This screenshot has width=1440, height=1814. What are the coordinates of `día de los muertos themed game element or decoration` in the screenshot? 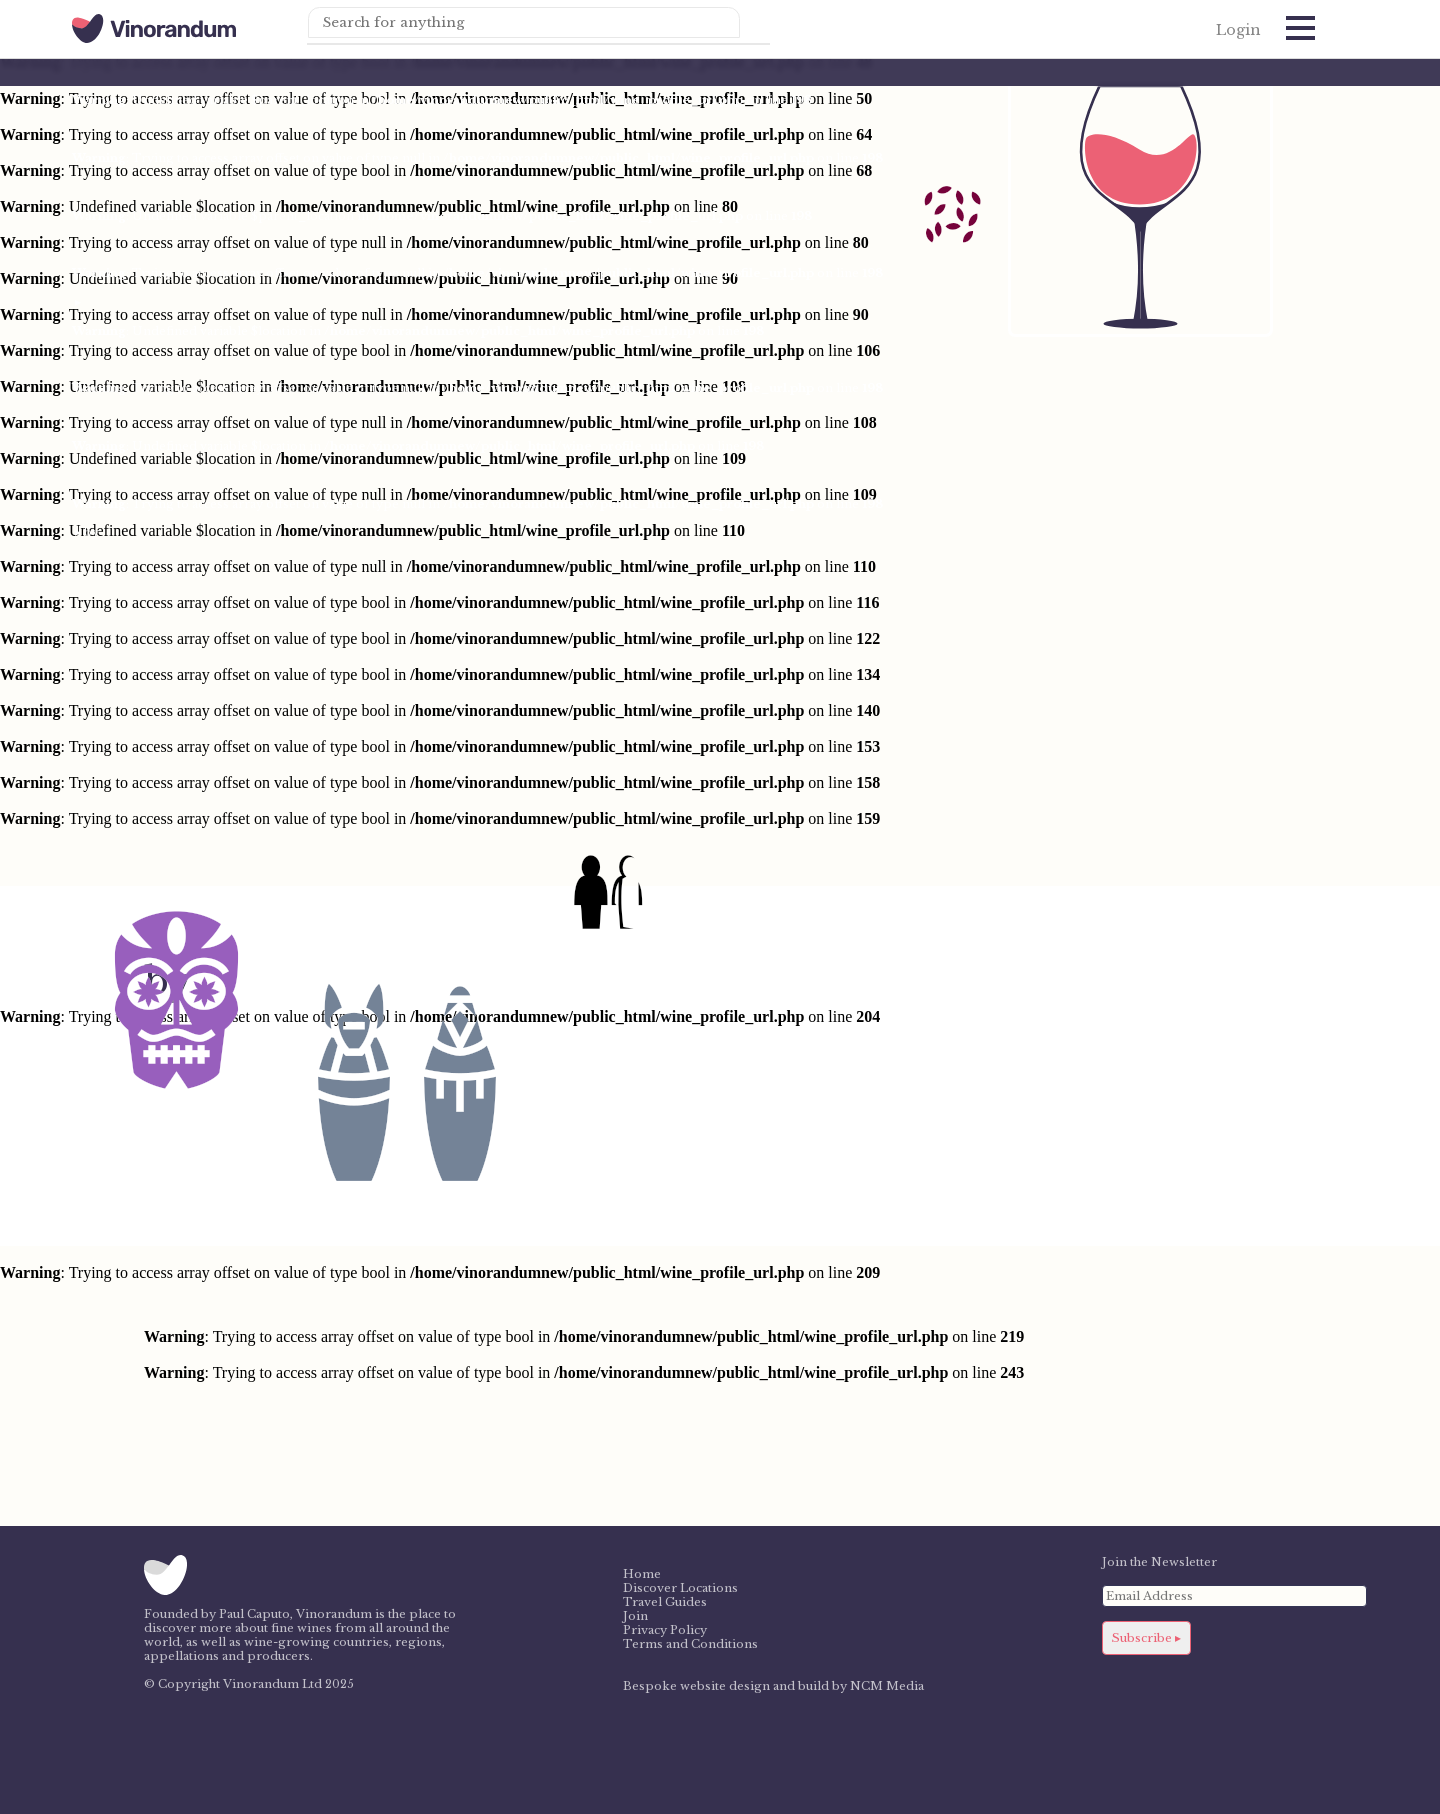 It's located at (176, 997).